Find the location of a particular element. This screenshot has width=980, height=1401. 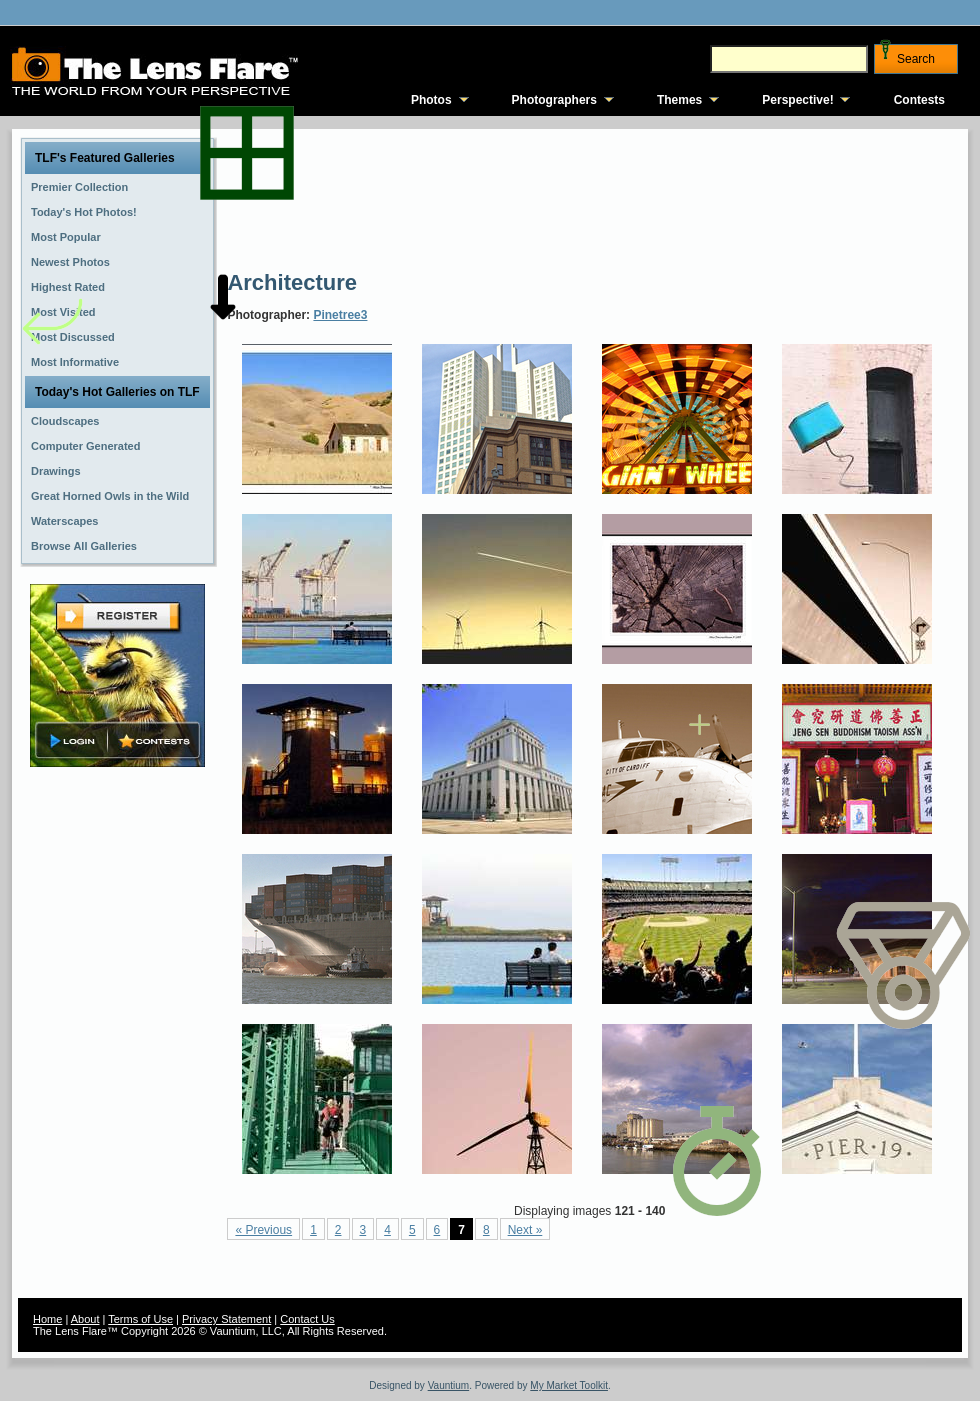

view achievements or awards is located at coordinates (903, 965).